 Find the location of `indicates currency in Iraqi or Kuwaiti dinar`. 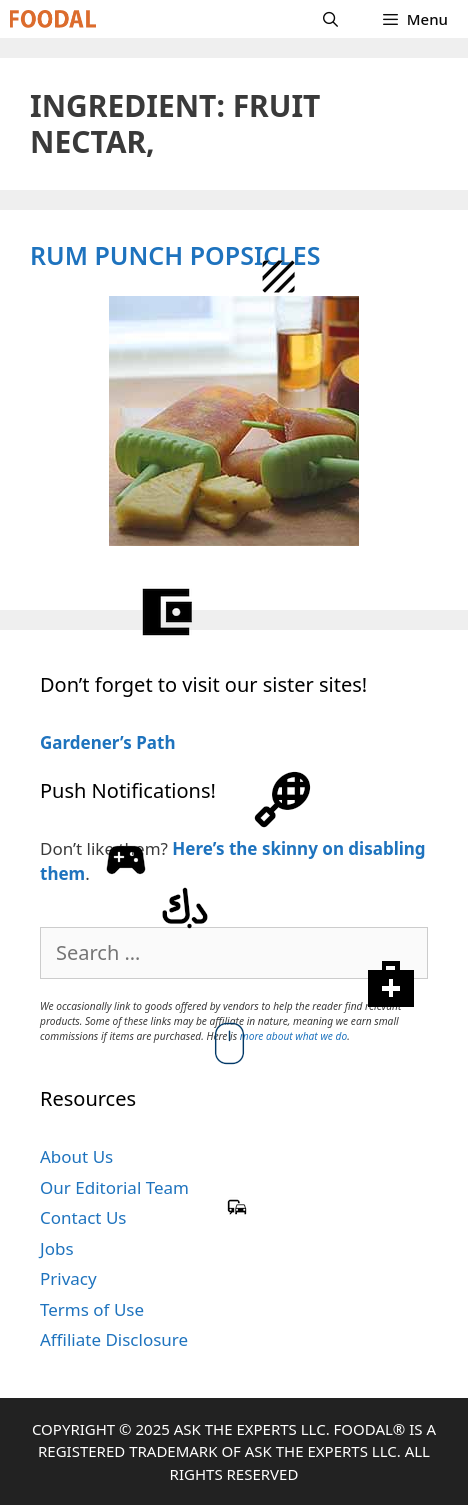

indicates currency in Iraqi or Kuwaiti dinar is located at coordinates (185, 908).